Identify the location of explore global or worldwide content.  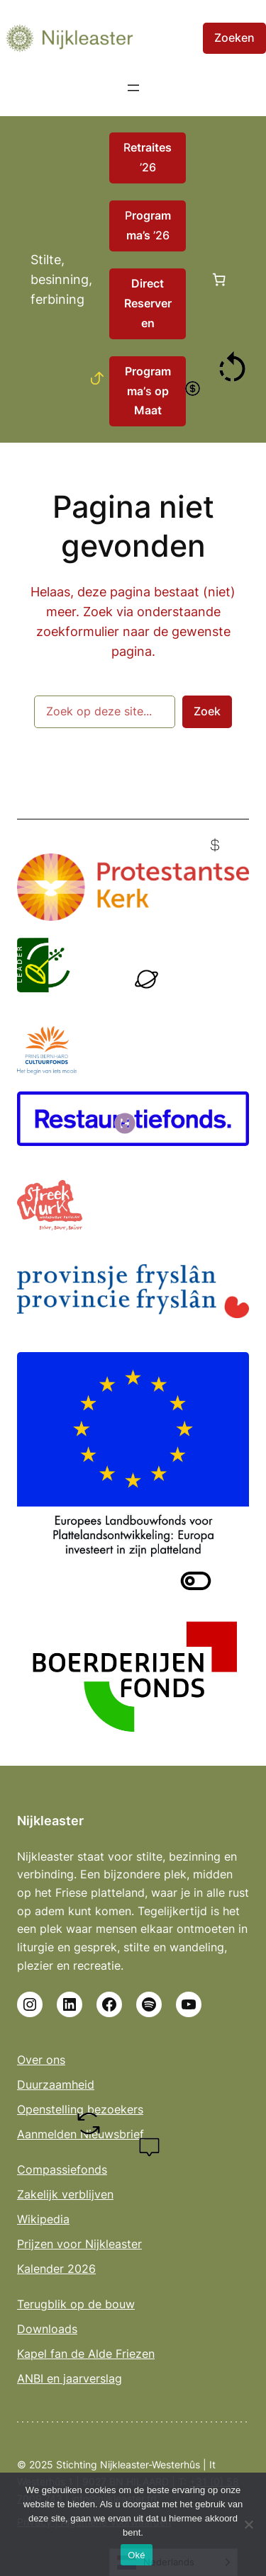
(146, 979).